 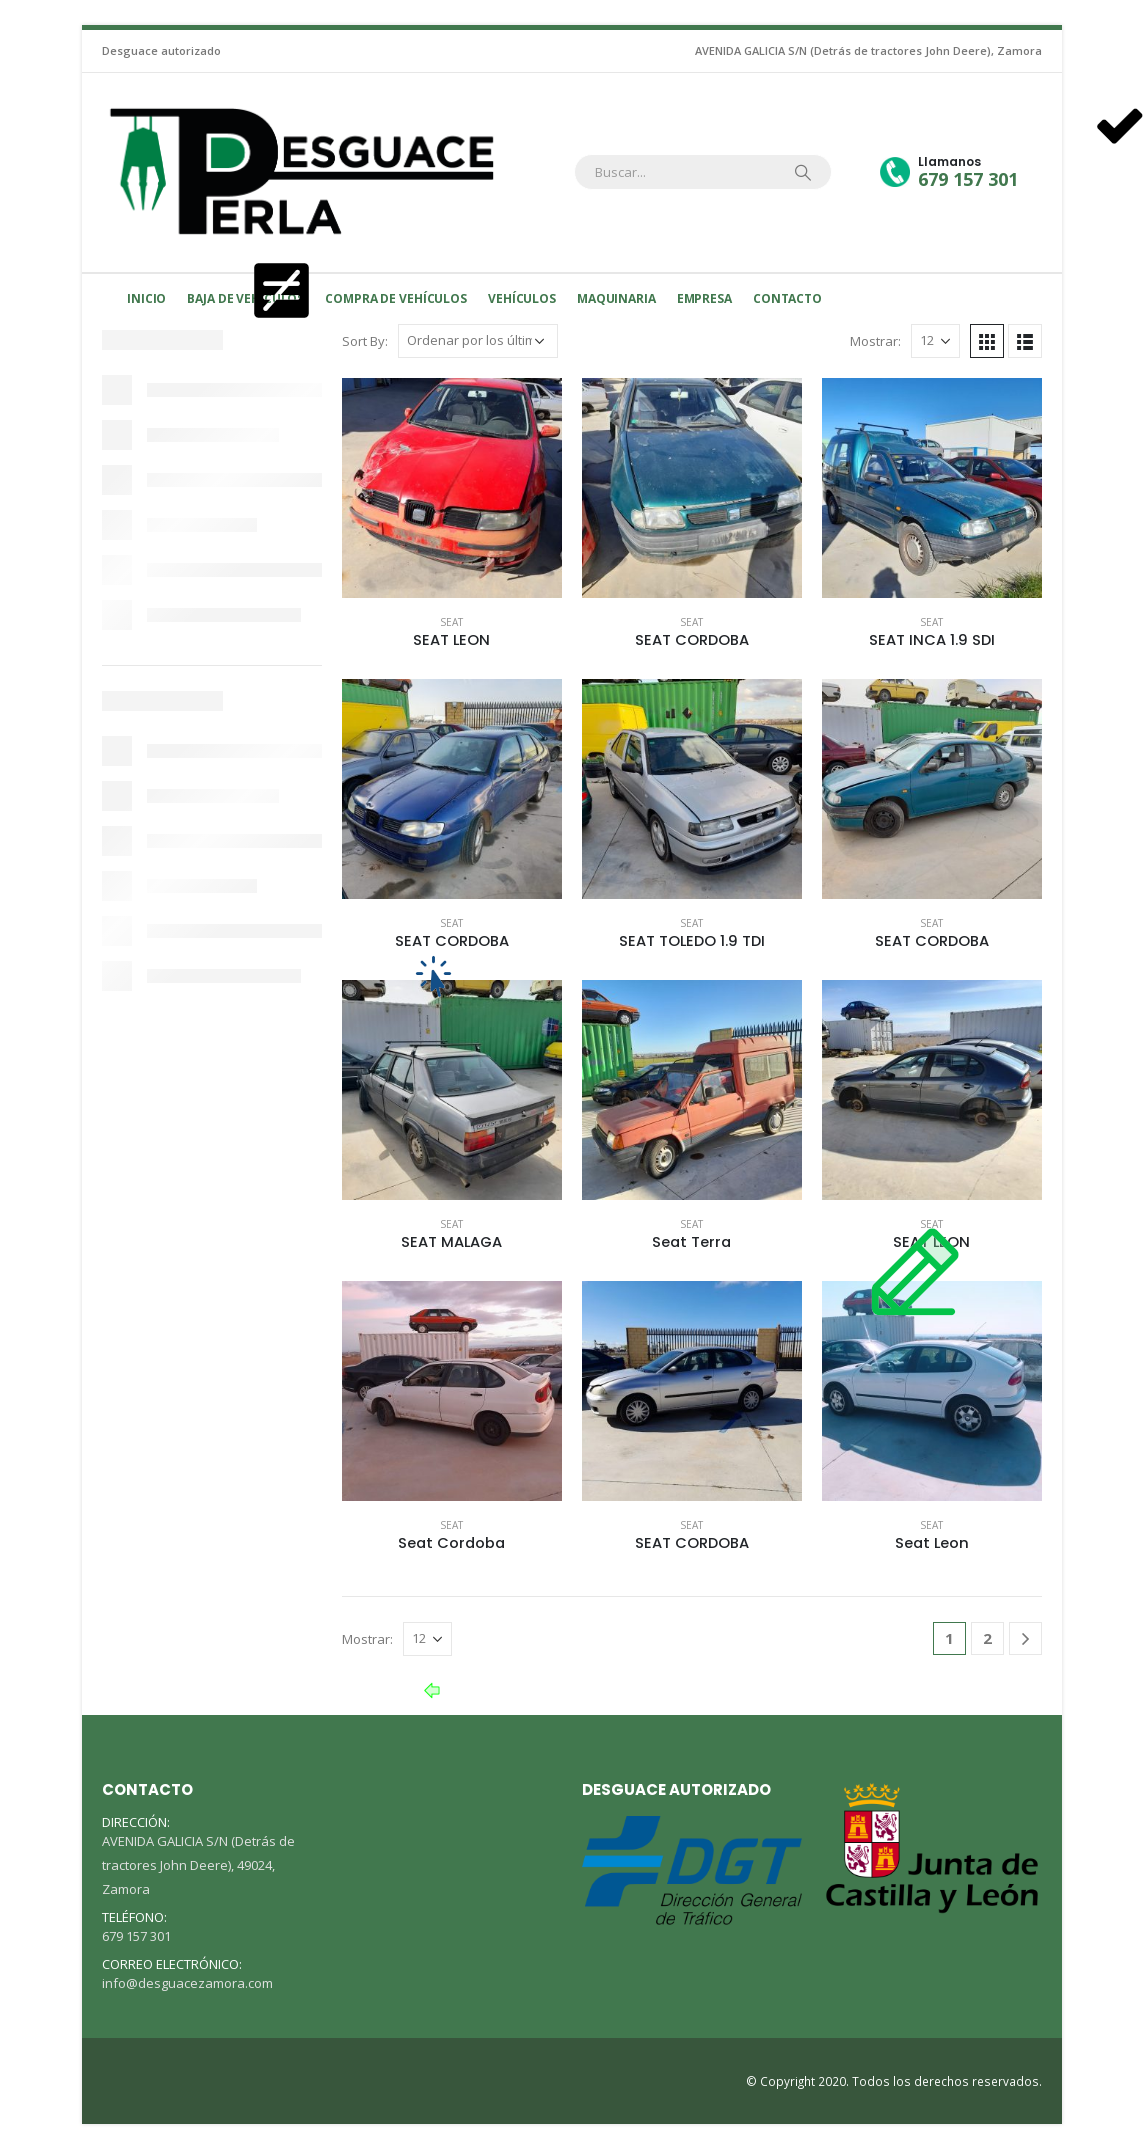 What do you see at coordinates (1119, 125) in the screenshot?
I see `confirm or submit an action` at bounding box center [1119, 125].